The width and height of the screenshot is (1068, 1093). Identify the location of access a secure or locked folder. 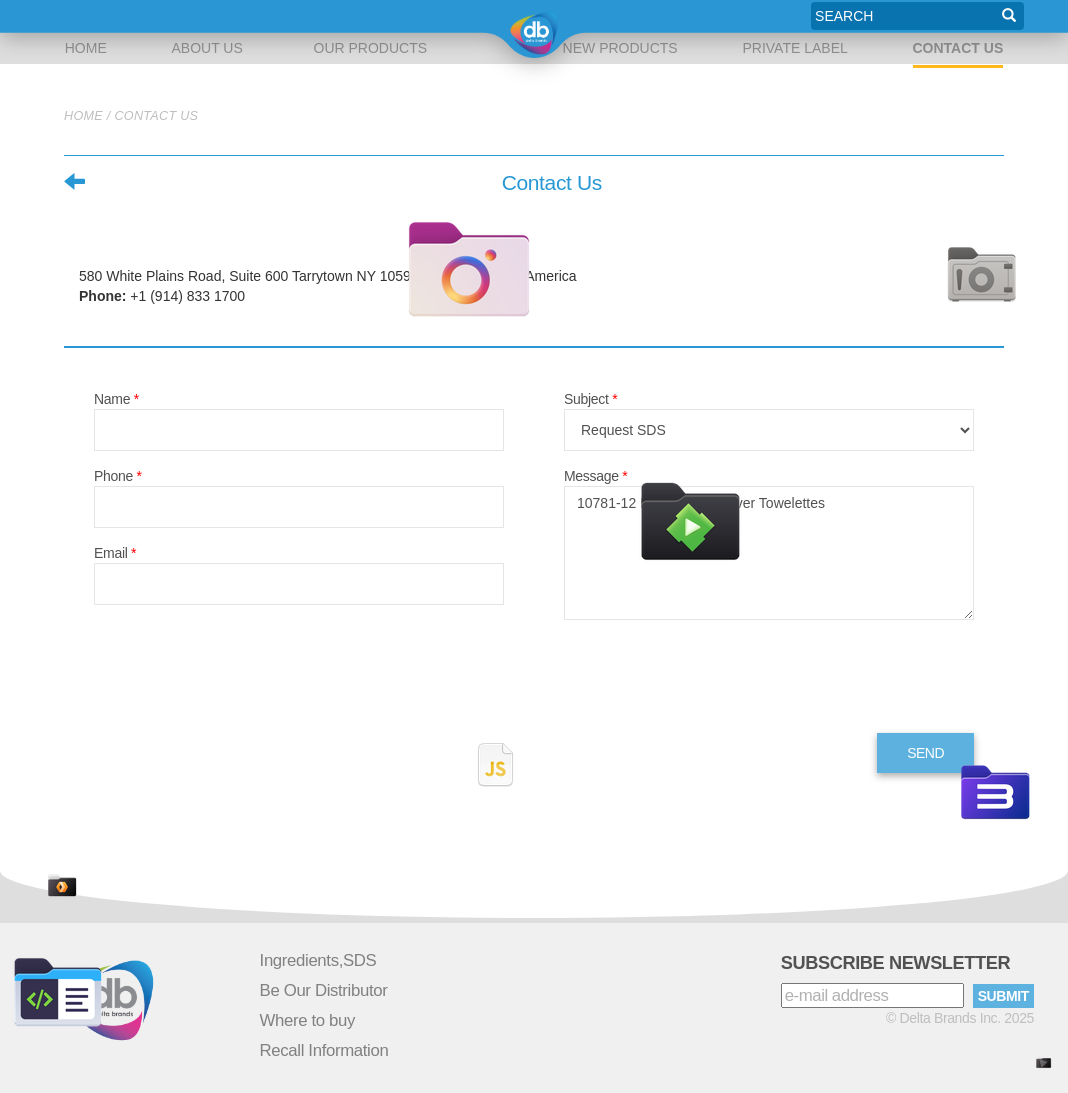
(981, 275).